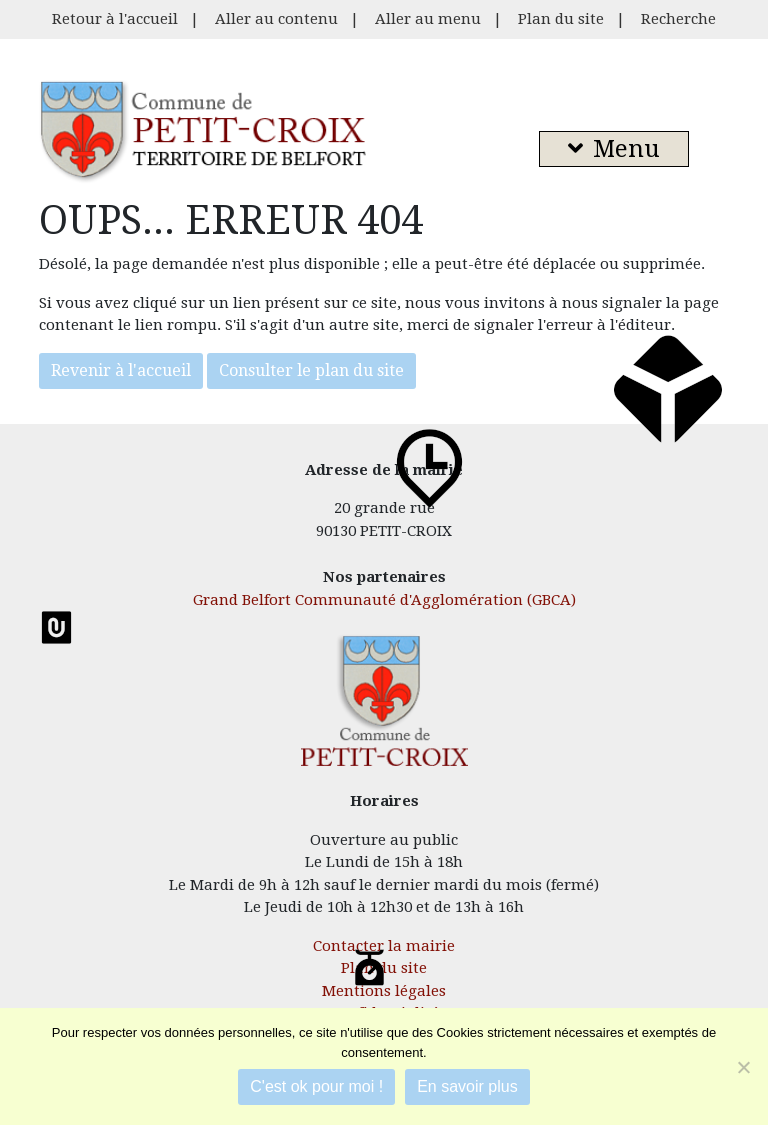  What do you see at coordinates (429, 465) in the screenshot?
I see `view location history` at bounding box center [429, 465].